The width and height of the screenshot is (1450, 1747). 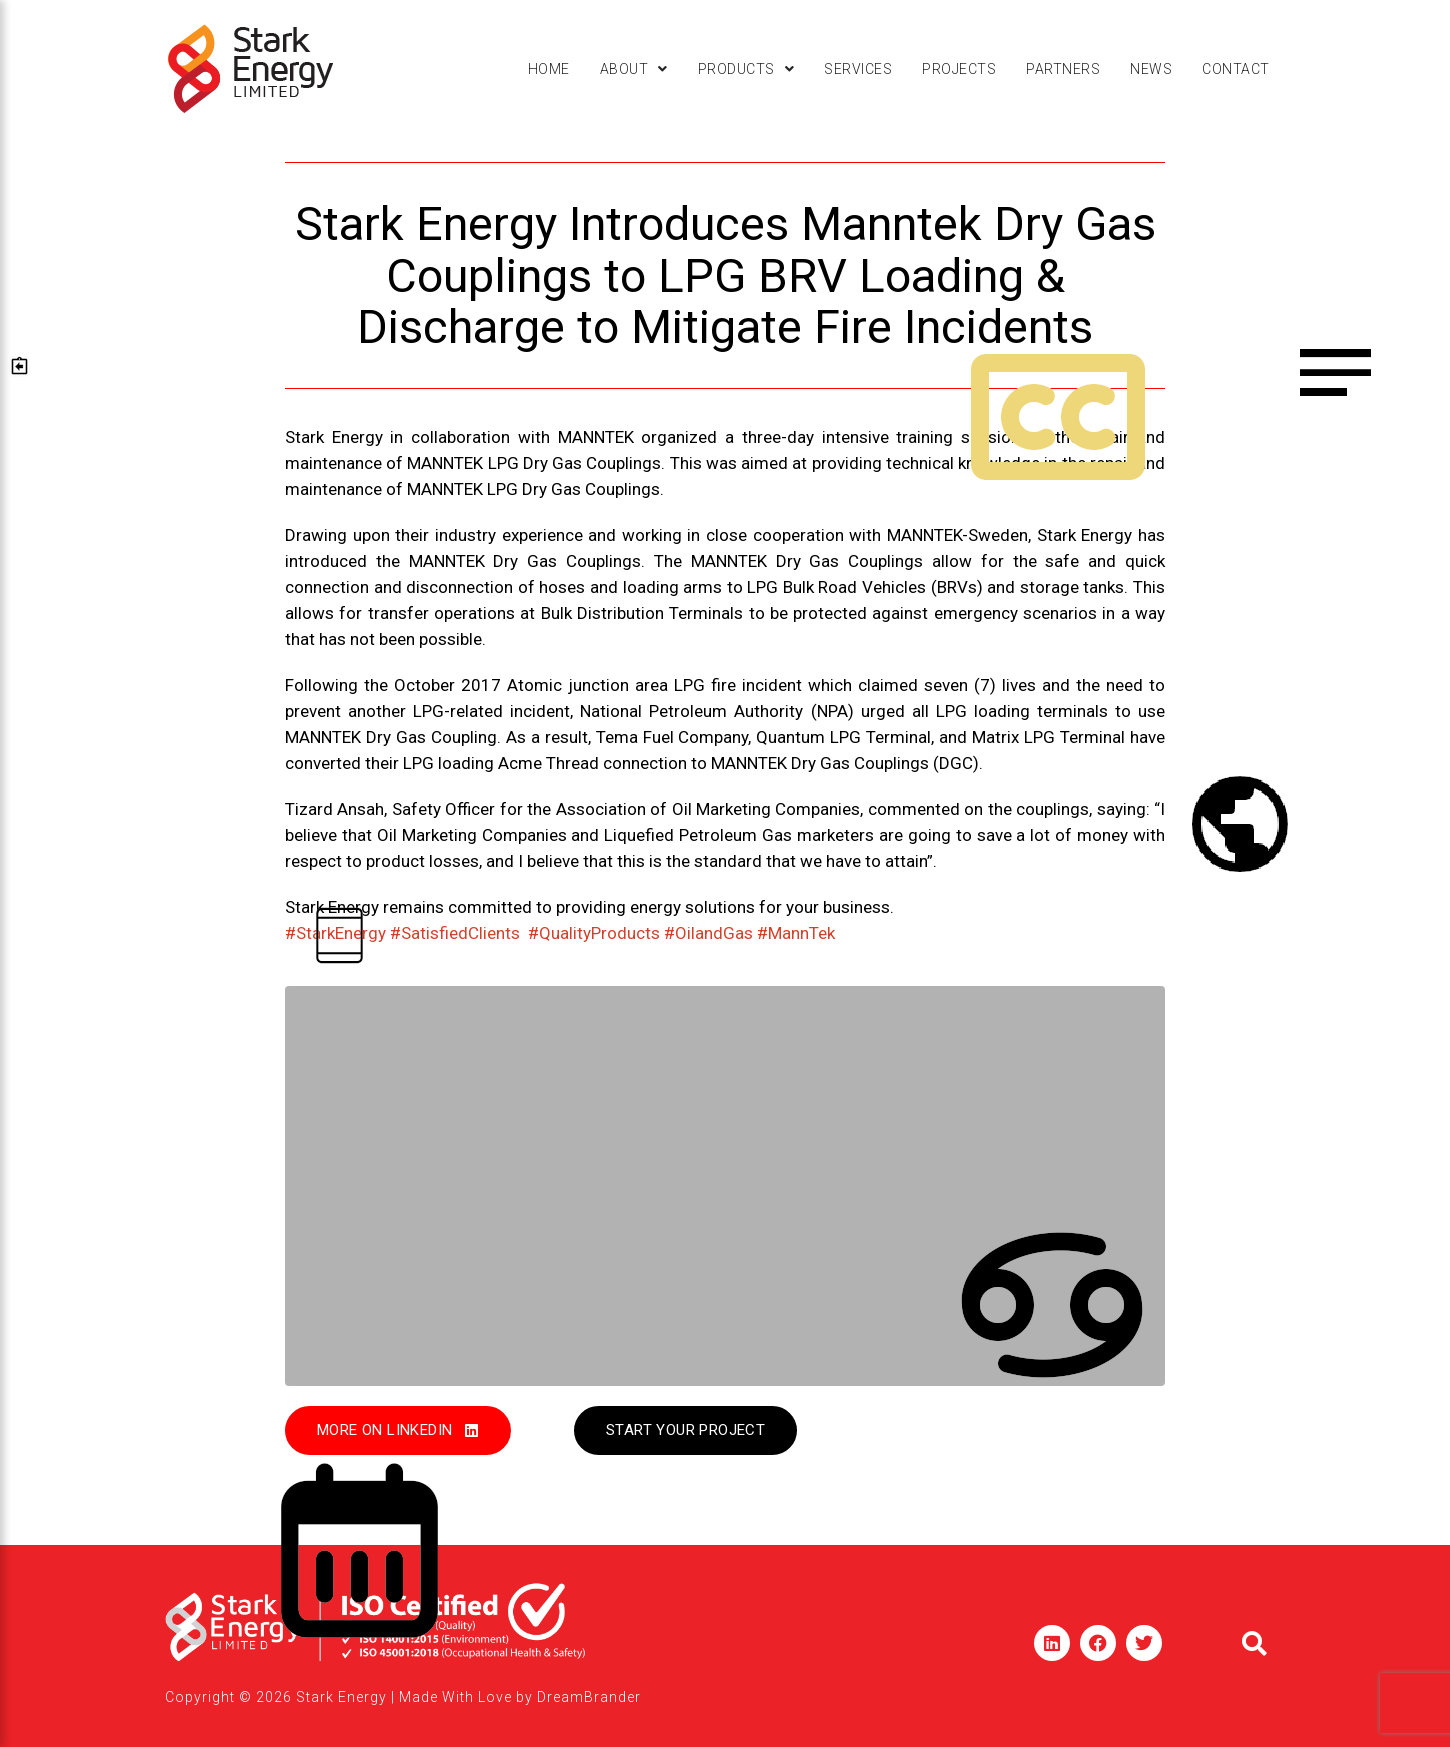 What do you see at coordinates (359, 1550) in the screenshot?
I see `view monthly calendar` at bounding box center [359, 1550].